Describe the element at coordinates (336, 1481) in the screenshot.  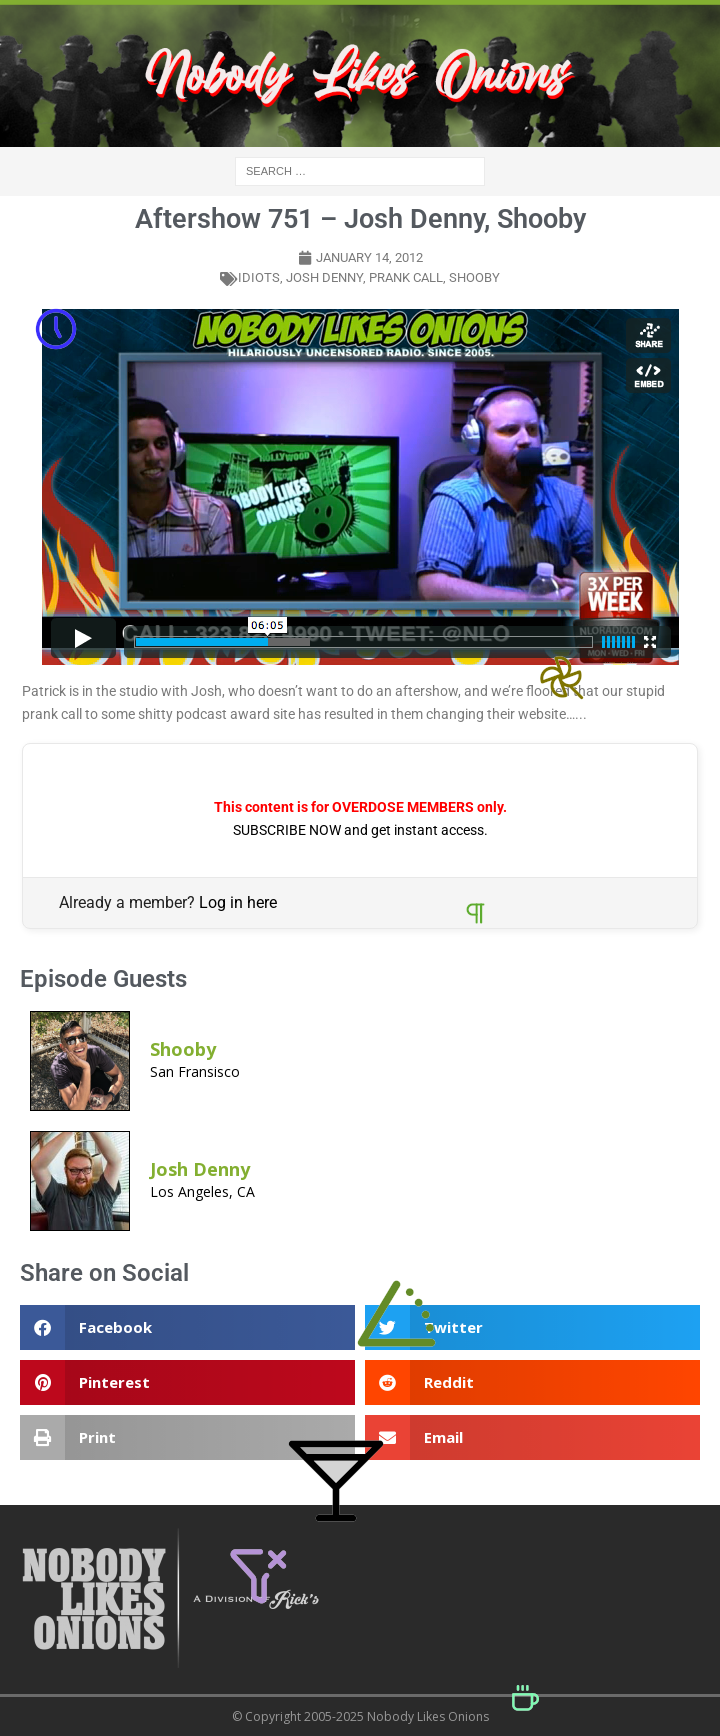
I see `browse cocktail or drink recipes` at that location.